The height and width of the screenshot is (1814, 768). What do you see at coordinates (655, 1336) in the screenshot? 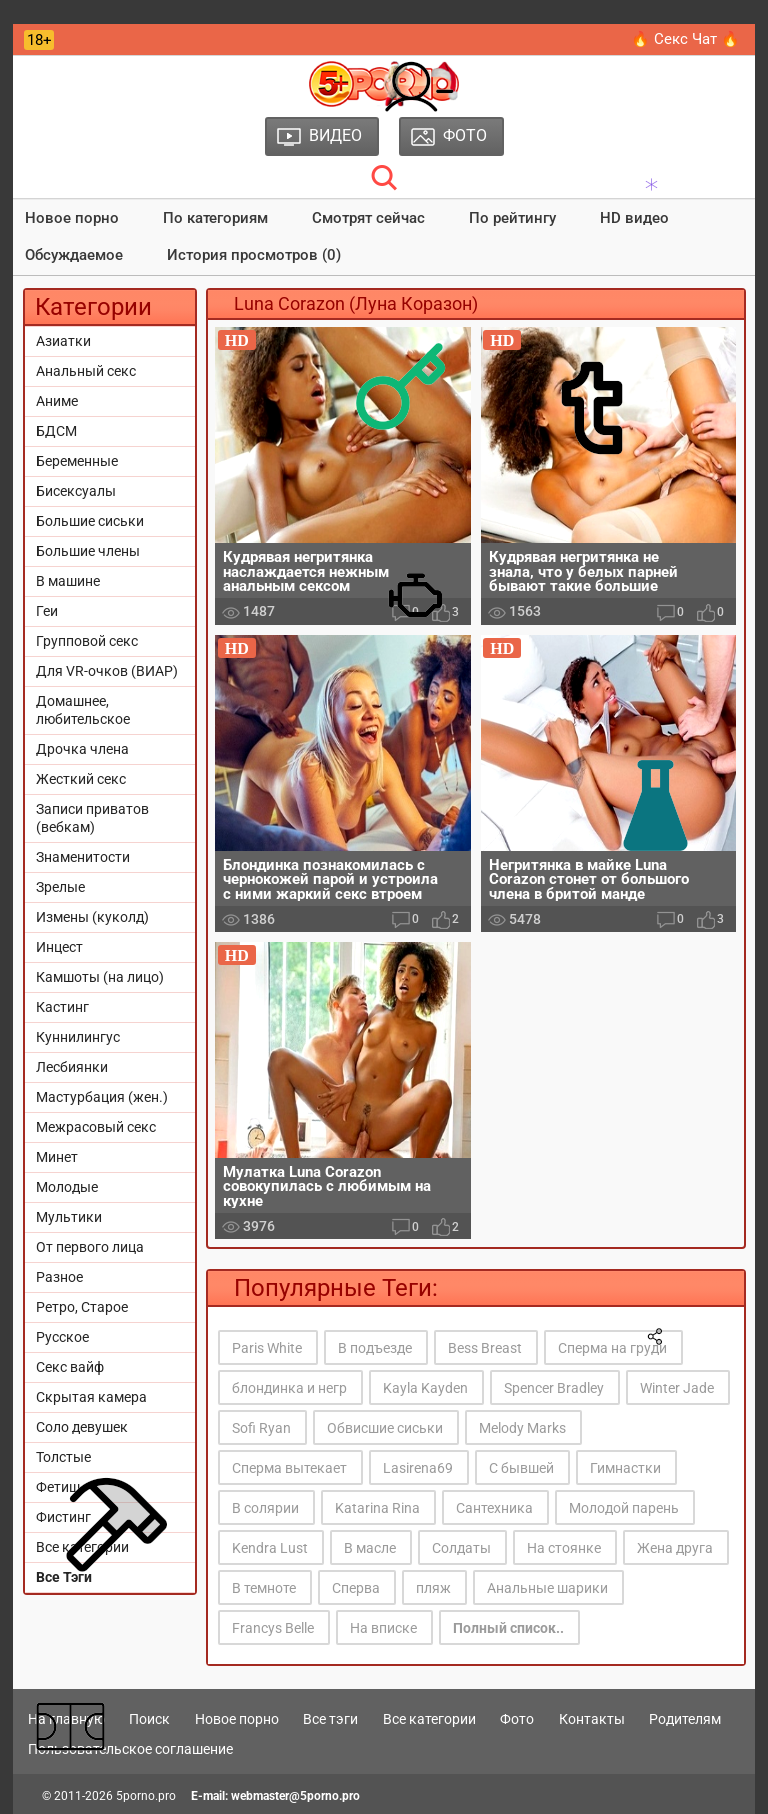
I see `share content to social networks` at bounding box center [655, 1336].